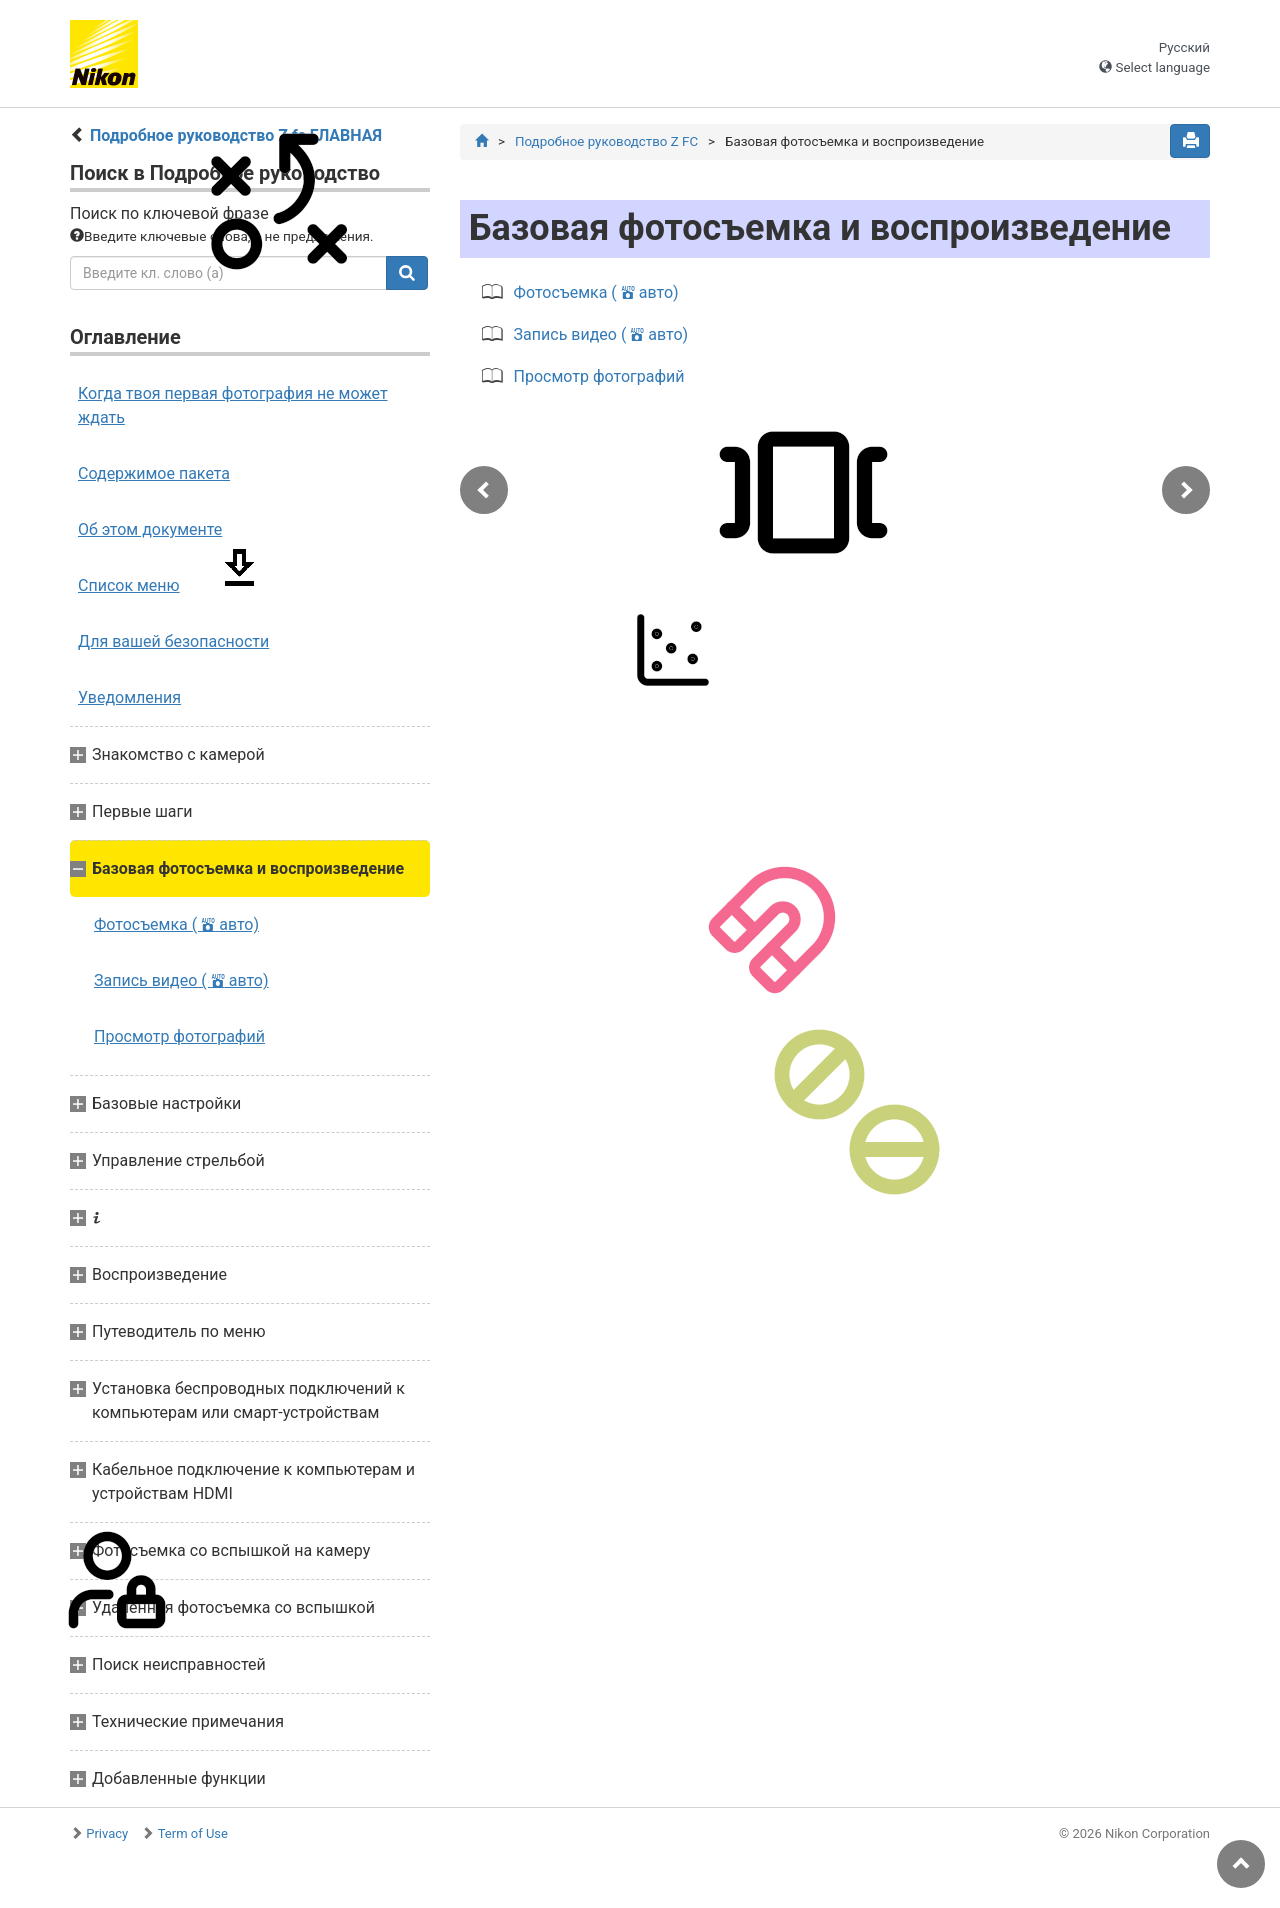 Image resolution: width=1280 pixels, height=1908 pixels. I want to click on navigate through a horizontal image carousel, so click(803, 492).